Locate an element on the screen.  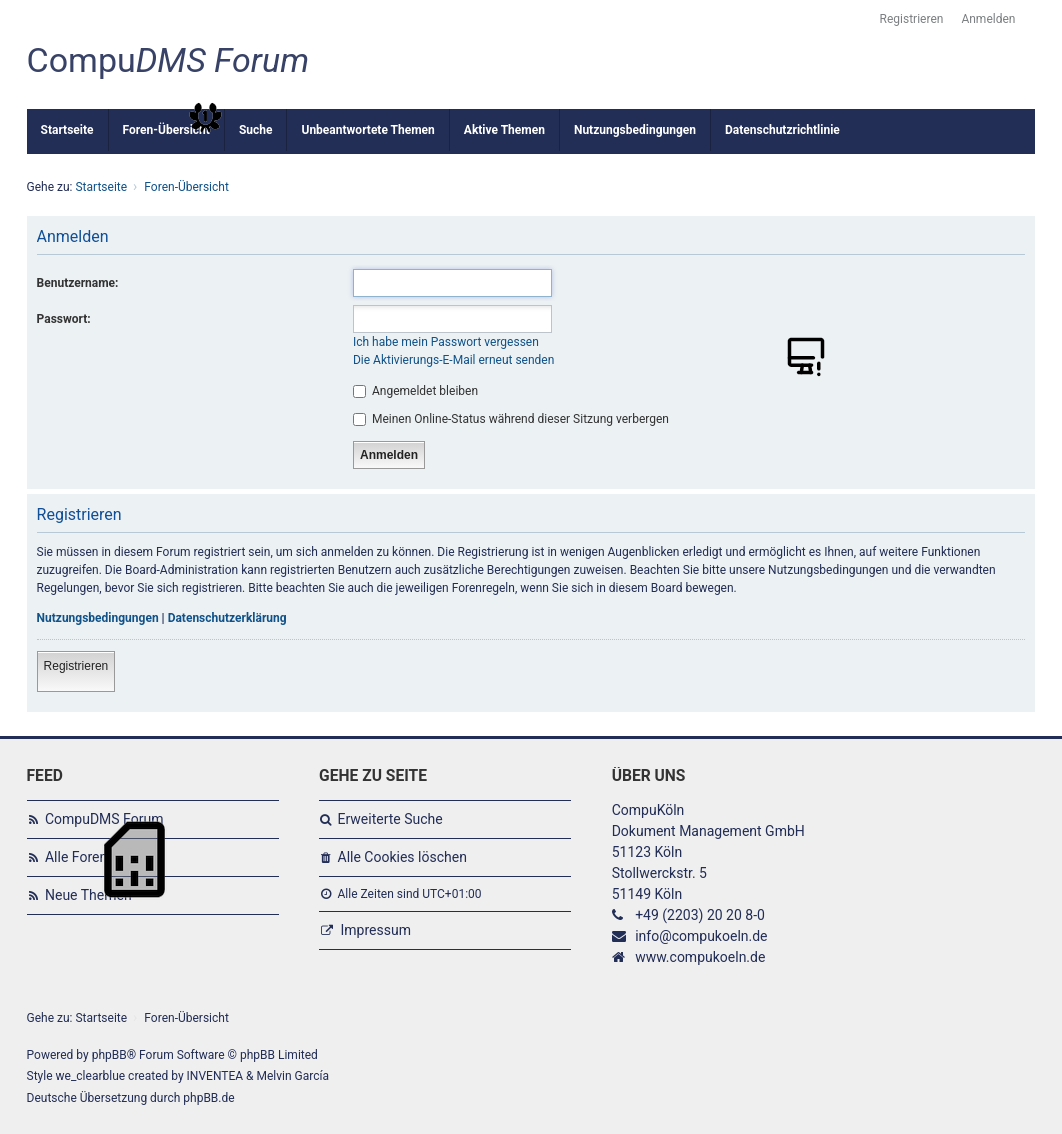
indicates a problem or error with your desktop computer is located at coordinates (806, 356).